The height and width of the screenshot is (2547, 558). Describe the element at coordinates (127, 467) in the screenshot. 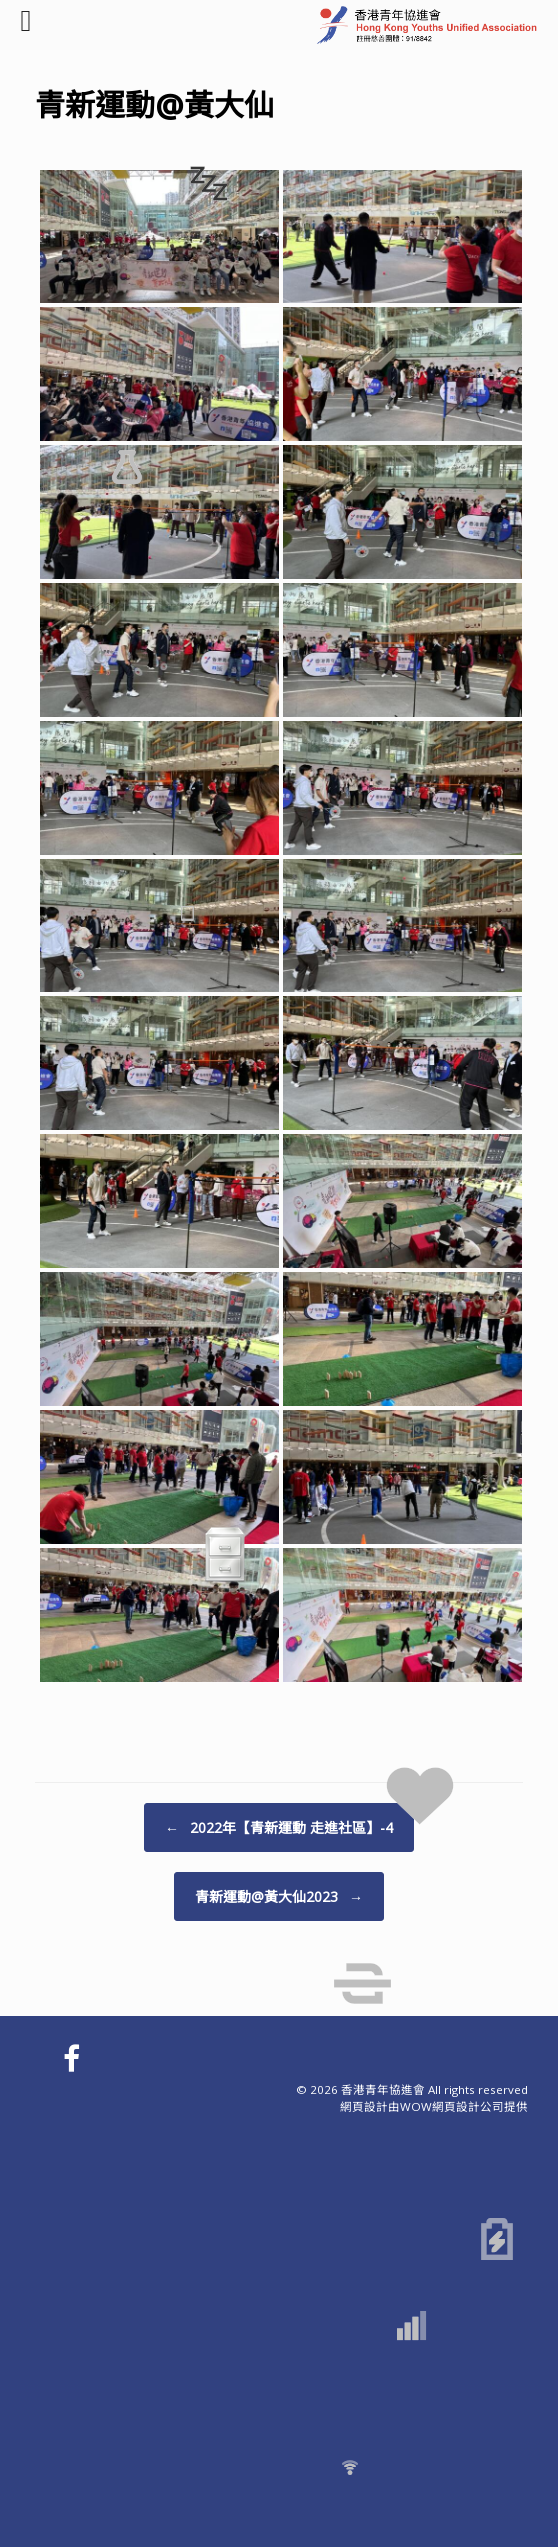

I see `open science or laboratory applications` at that location.